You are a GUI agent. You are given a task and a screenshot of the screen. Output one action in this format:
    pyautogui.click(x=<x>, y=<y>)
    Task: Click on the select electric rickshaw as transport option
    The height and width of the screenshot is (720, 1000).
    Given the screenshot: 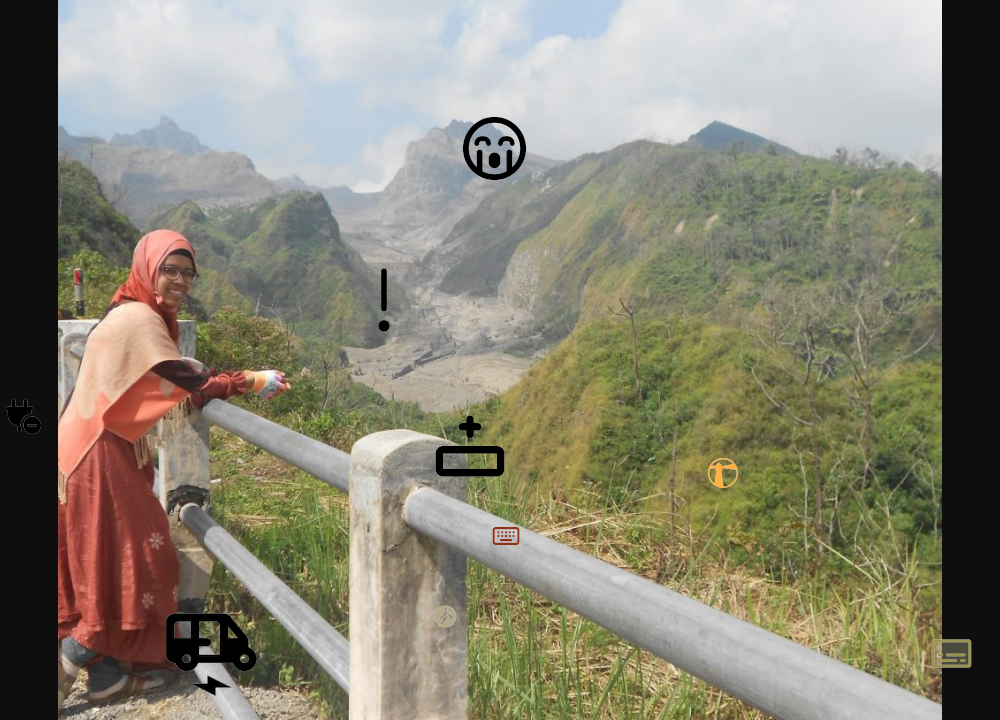 What is the action you would take?
    pyautogui.click(x=211, y=650)
    